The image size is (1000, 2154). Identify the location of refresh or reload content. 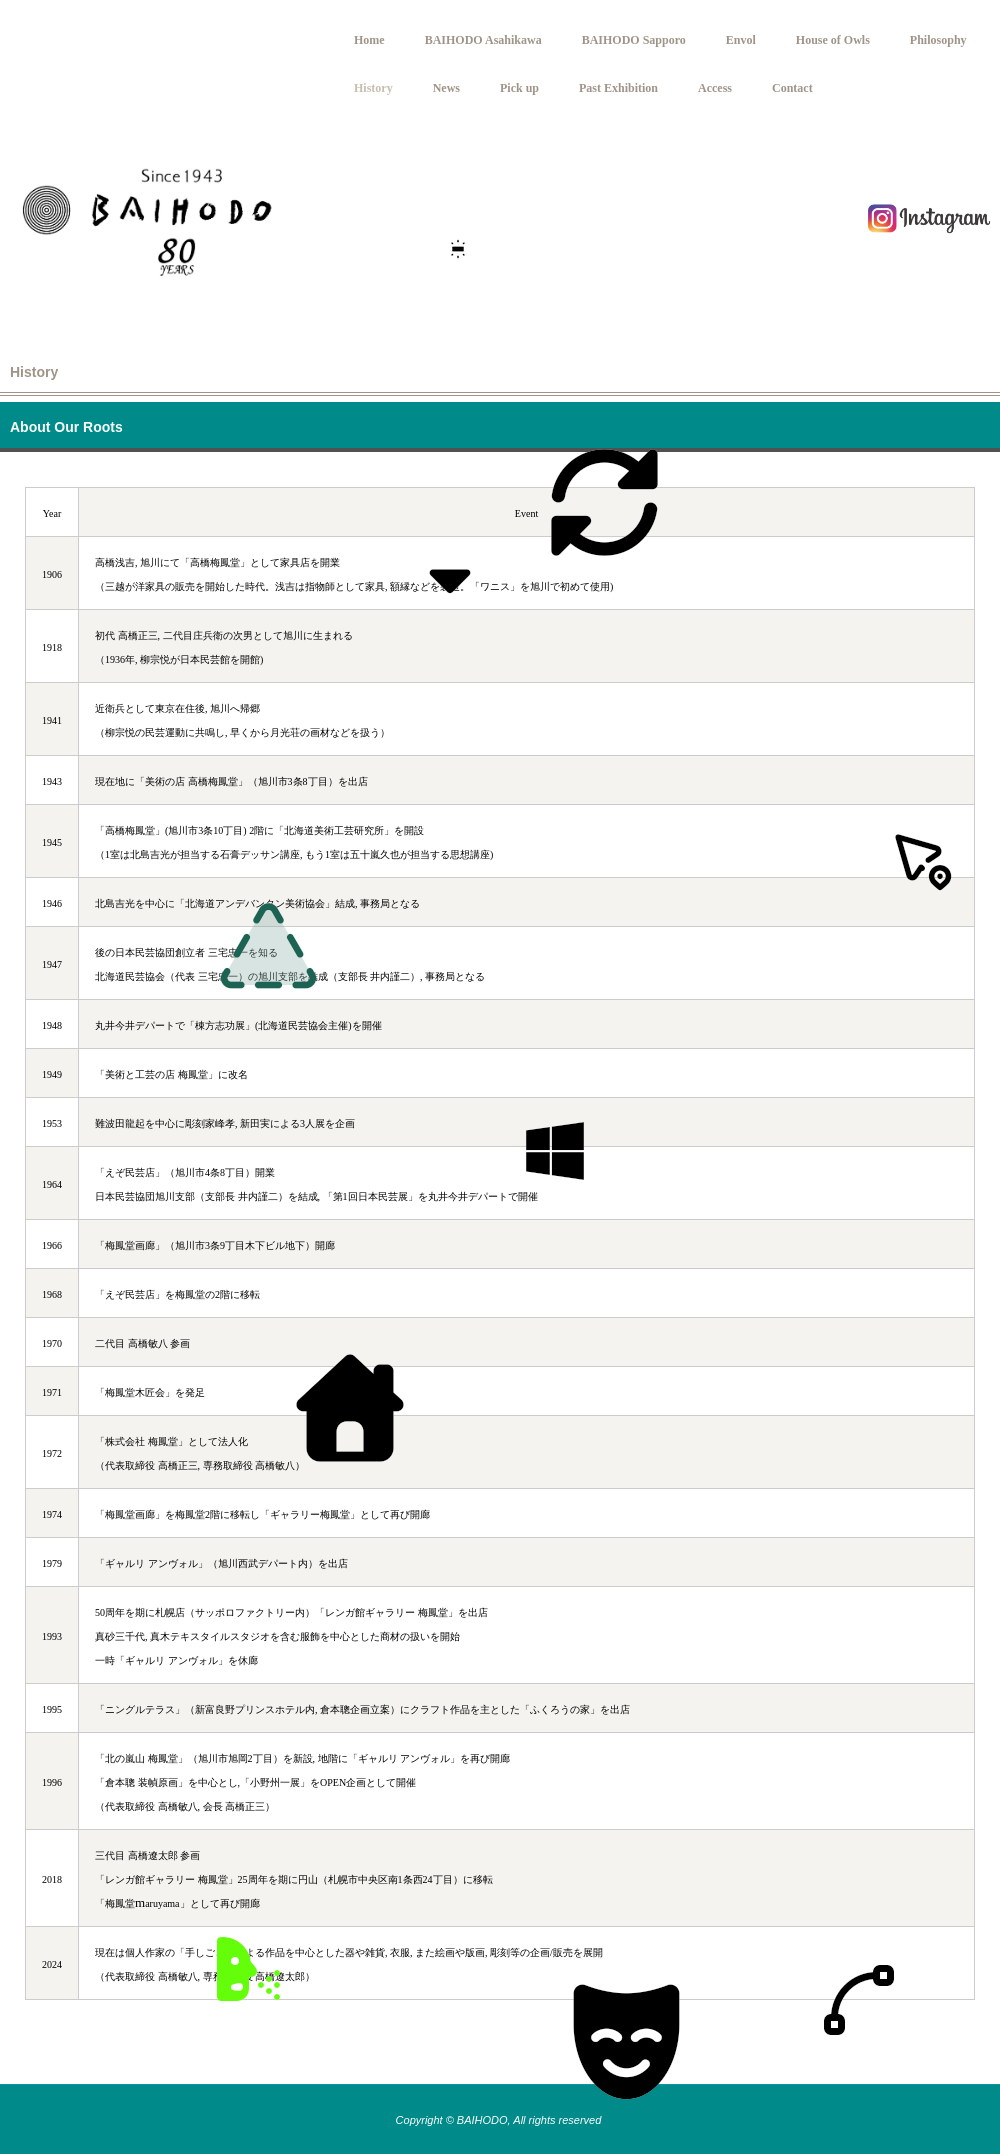
(604, 502).